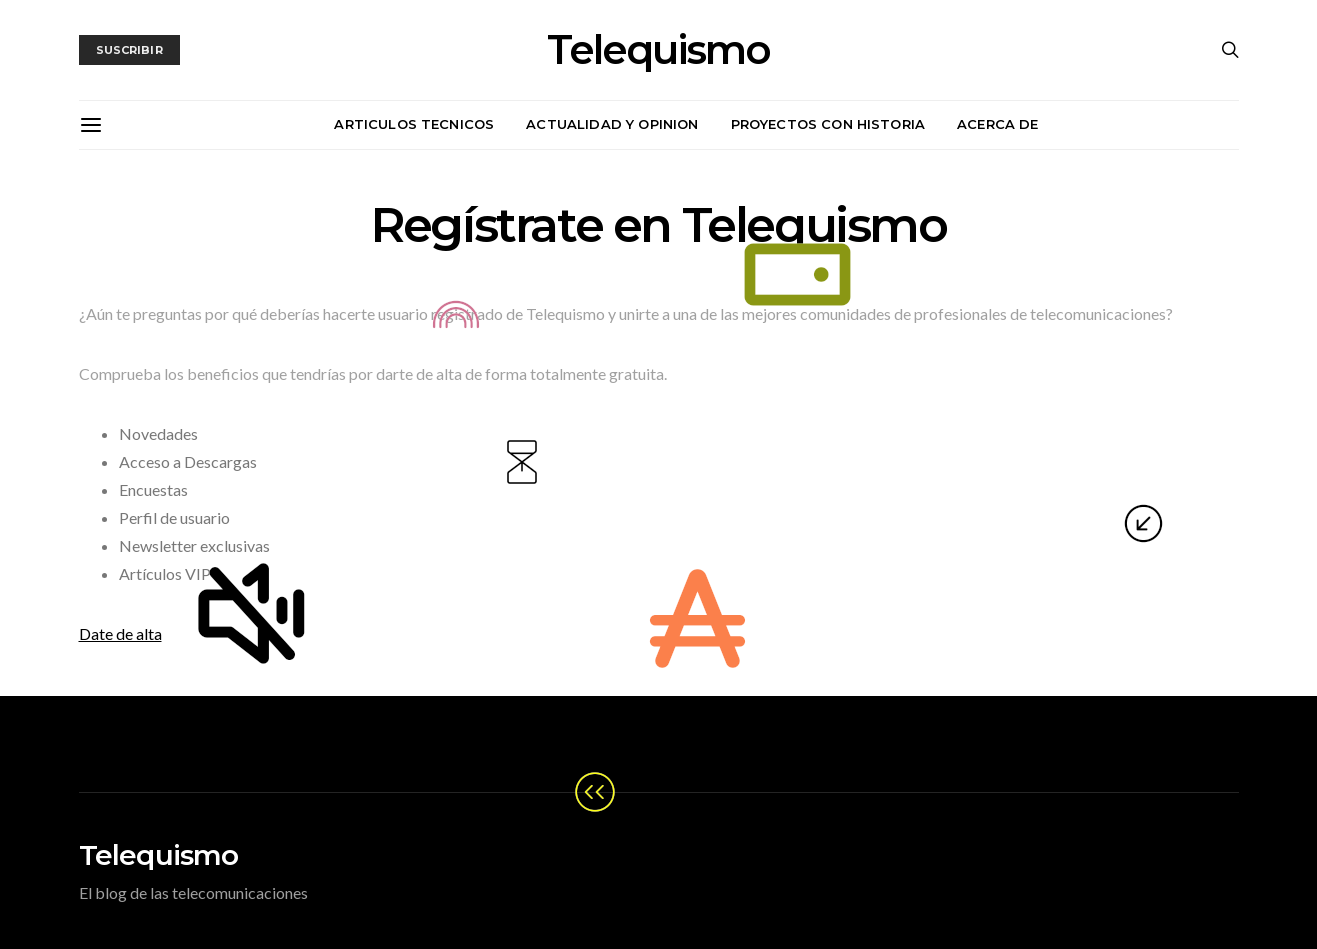 This screenshot has height=949, width=1317. Describe the element at coordinates (797, 274) in the screenshot. I see `access storage or hard drive settings` at that location.